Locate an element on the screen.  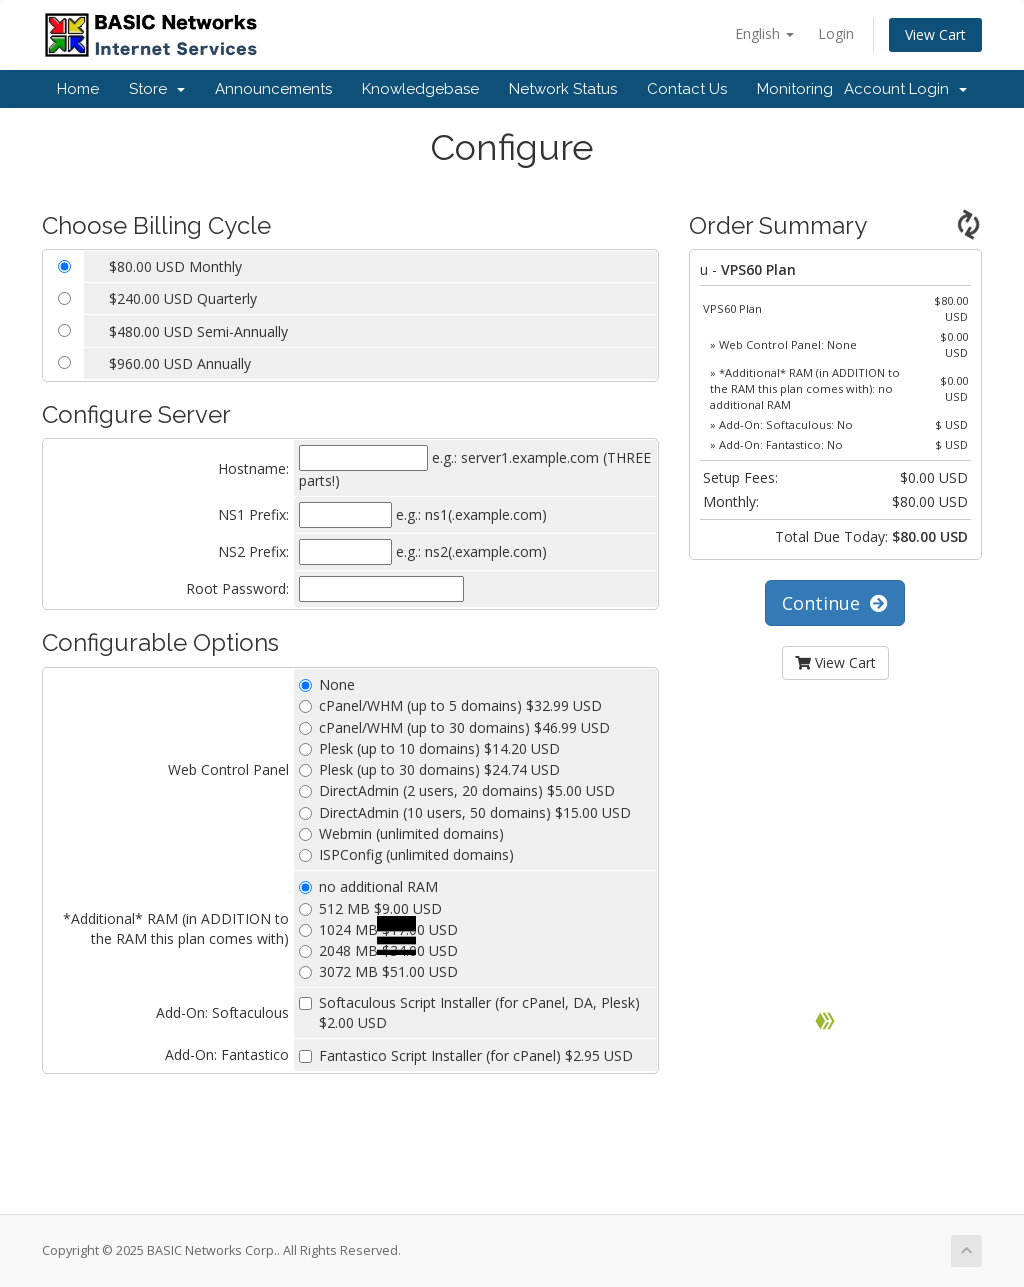
hive blockchain platform logo is located at coordinates (825, 1021).